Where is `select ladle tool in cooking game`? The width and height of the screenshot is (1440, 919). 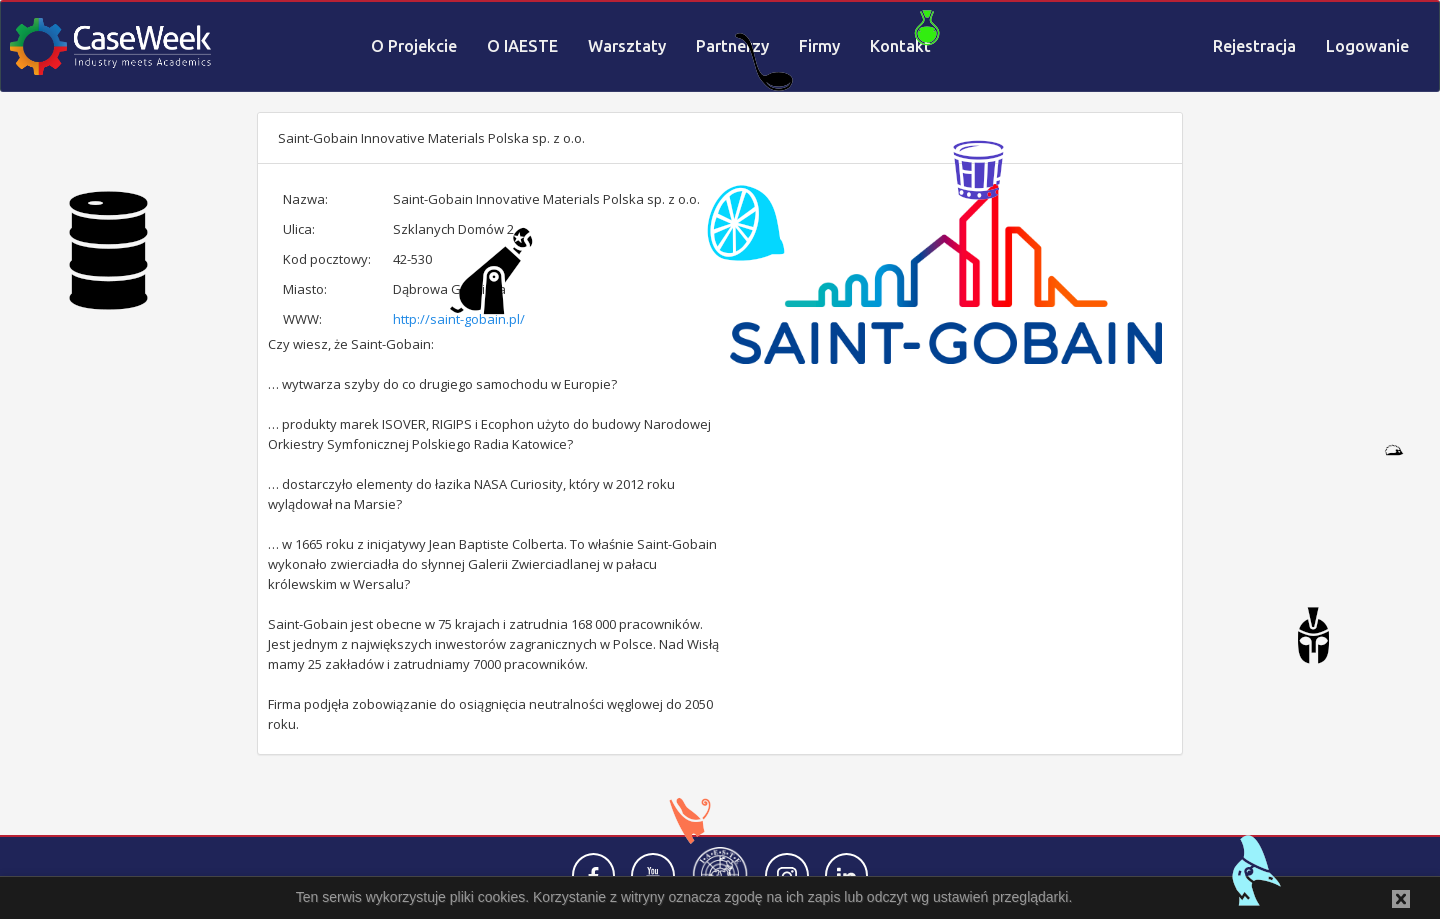
select ladle tool in cooking game is located at coordinates (764, 62).